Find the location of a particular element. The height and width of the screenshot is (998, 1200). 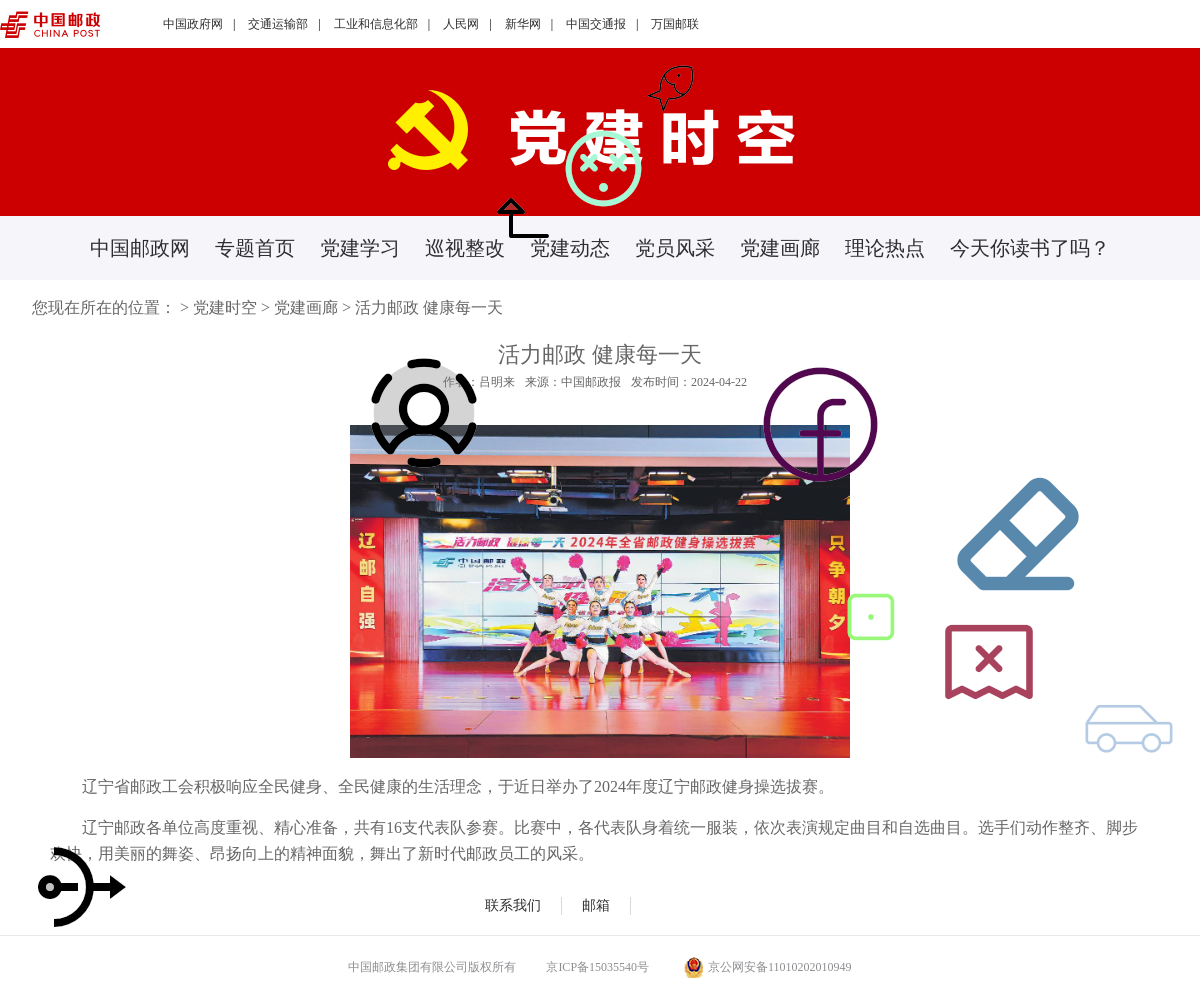

indicates an error or failed state is located at coordinates (603, 168).